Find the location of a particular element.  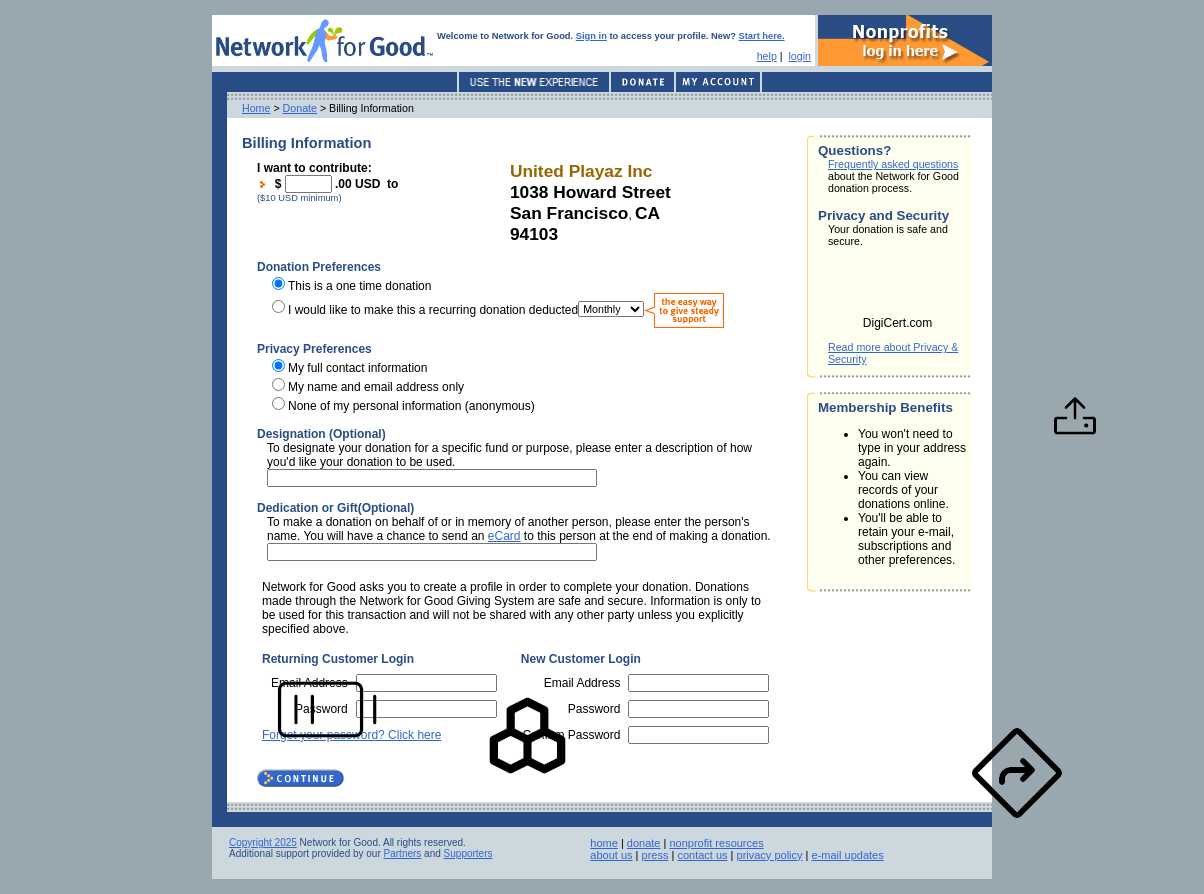

indicates medium battery level is located at coordinates (325, 709).